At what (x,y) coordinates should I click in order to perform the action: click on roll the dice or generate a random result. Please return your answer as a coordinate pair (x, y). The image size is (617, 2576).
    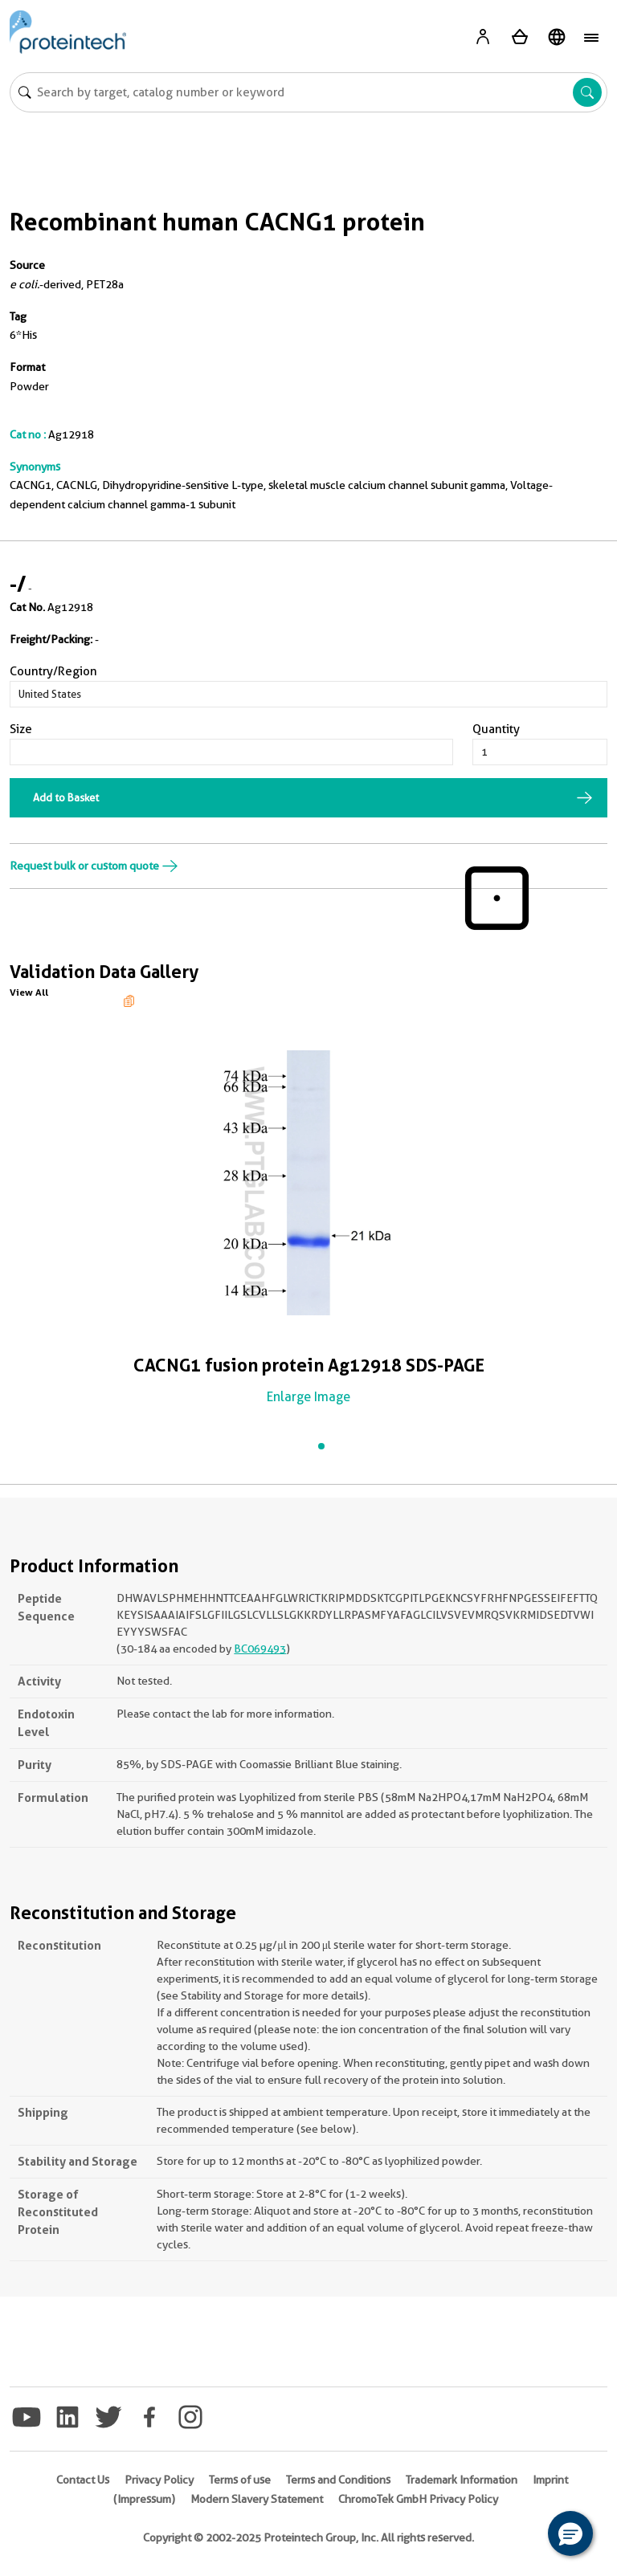
    Looking at the image, I should click on (496, 898).